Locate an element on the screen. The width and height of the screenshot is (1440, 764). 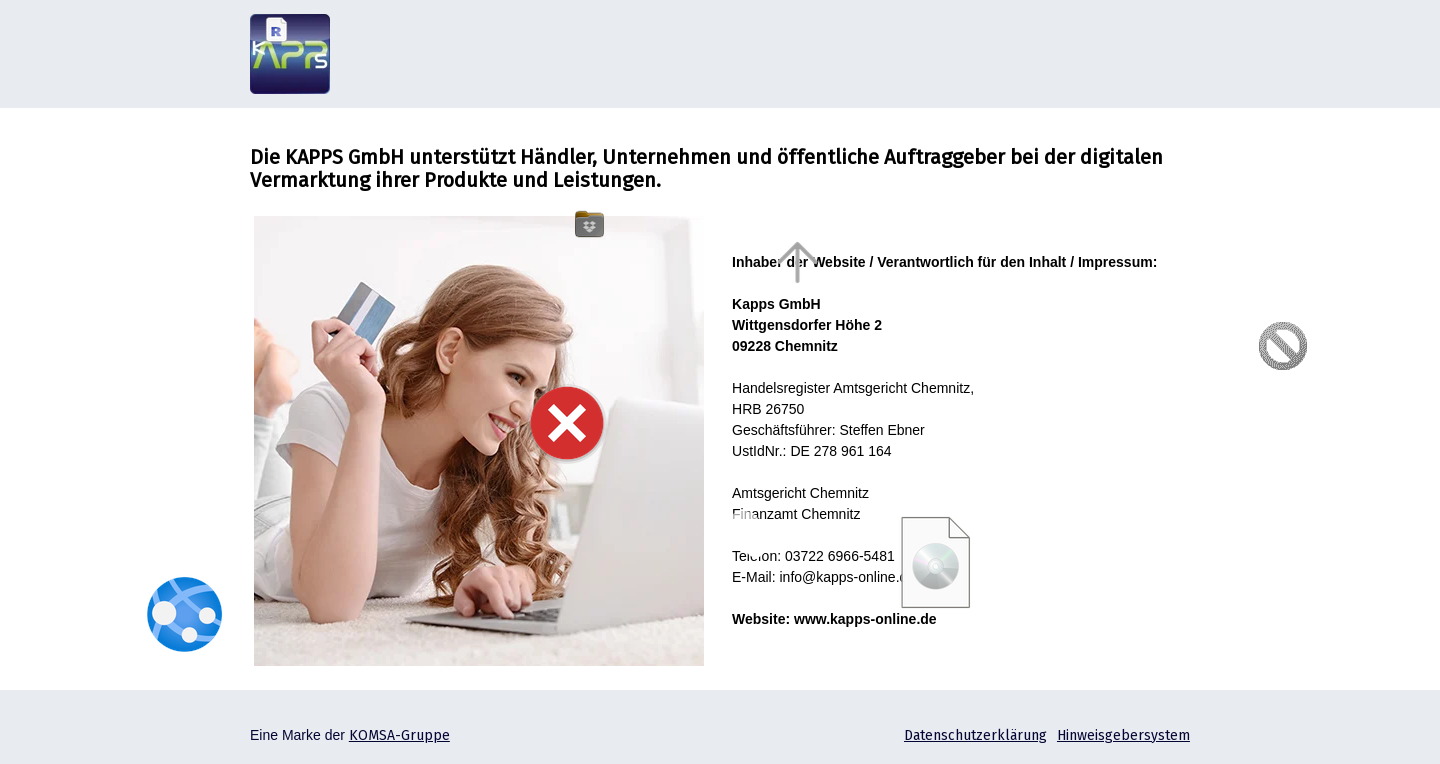
open a disc image file is located at coordinates (935, 562).